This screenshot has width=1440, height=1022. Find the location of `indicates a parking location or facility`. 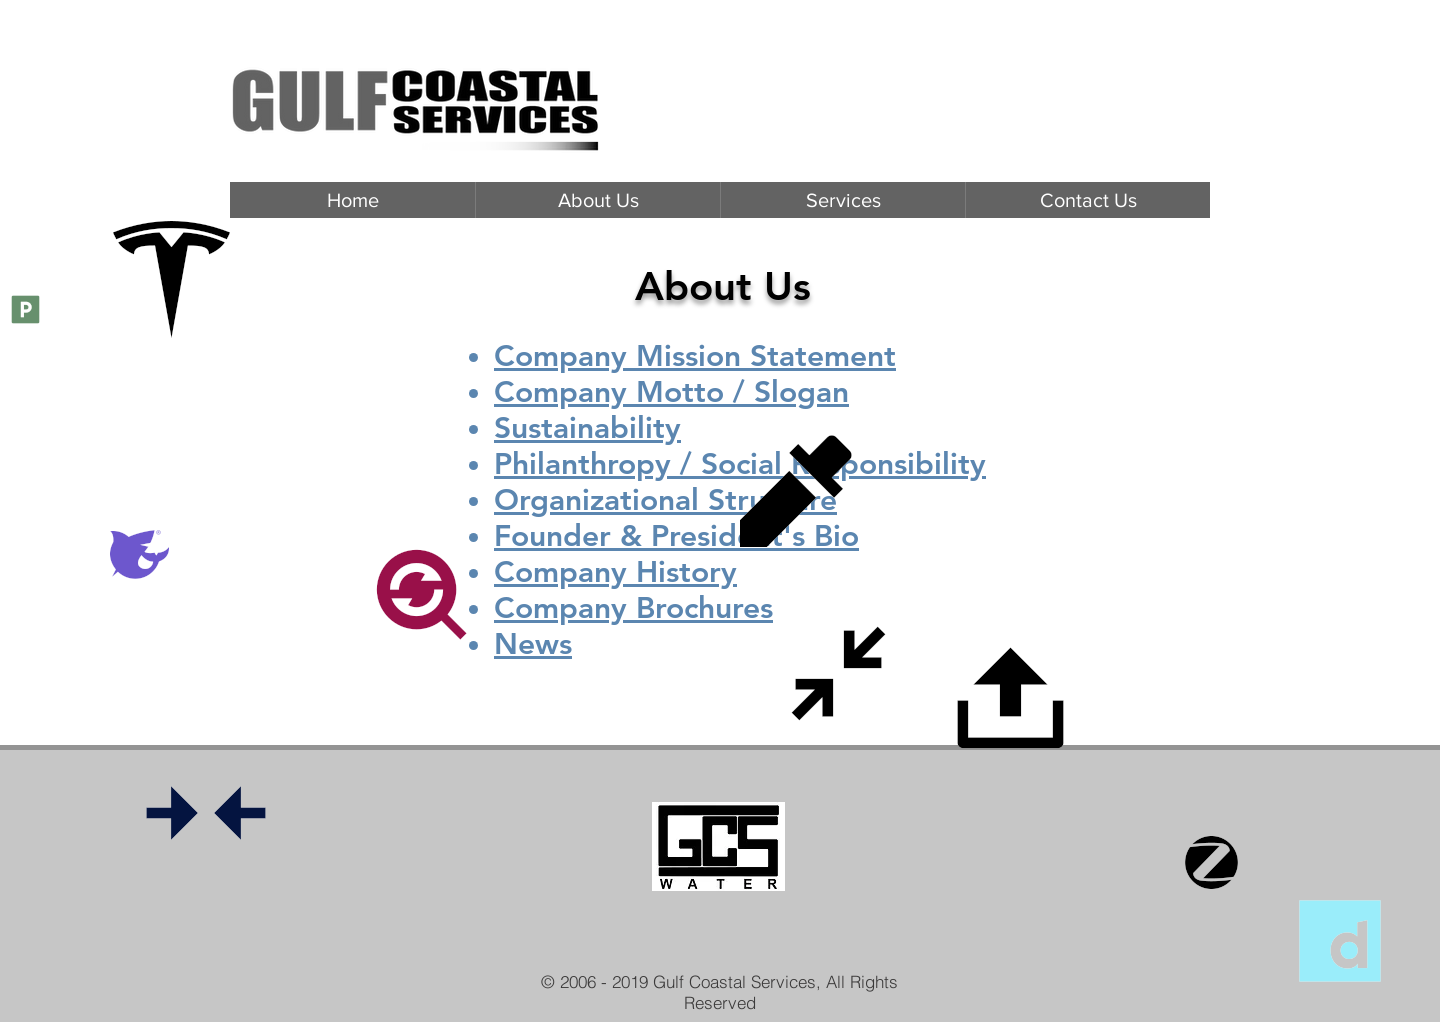

indicates a parking location or facility is located at coordinates (25, 309).